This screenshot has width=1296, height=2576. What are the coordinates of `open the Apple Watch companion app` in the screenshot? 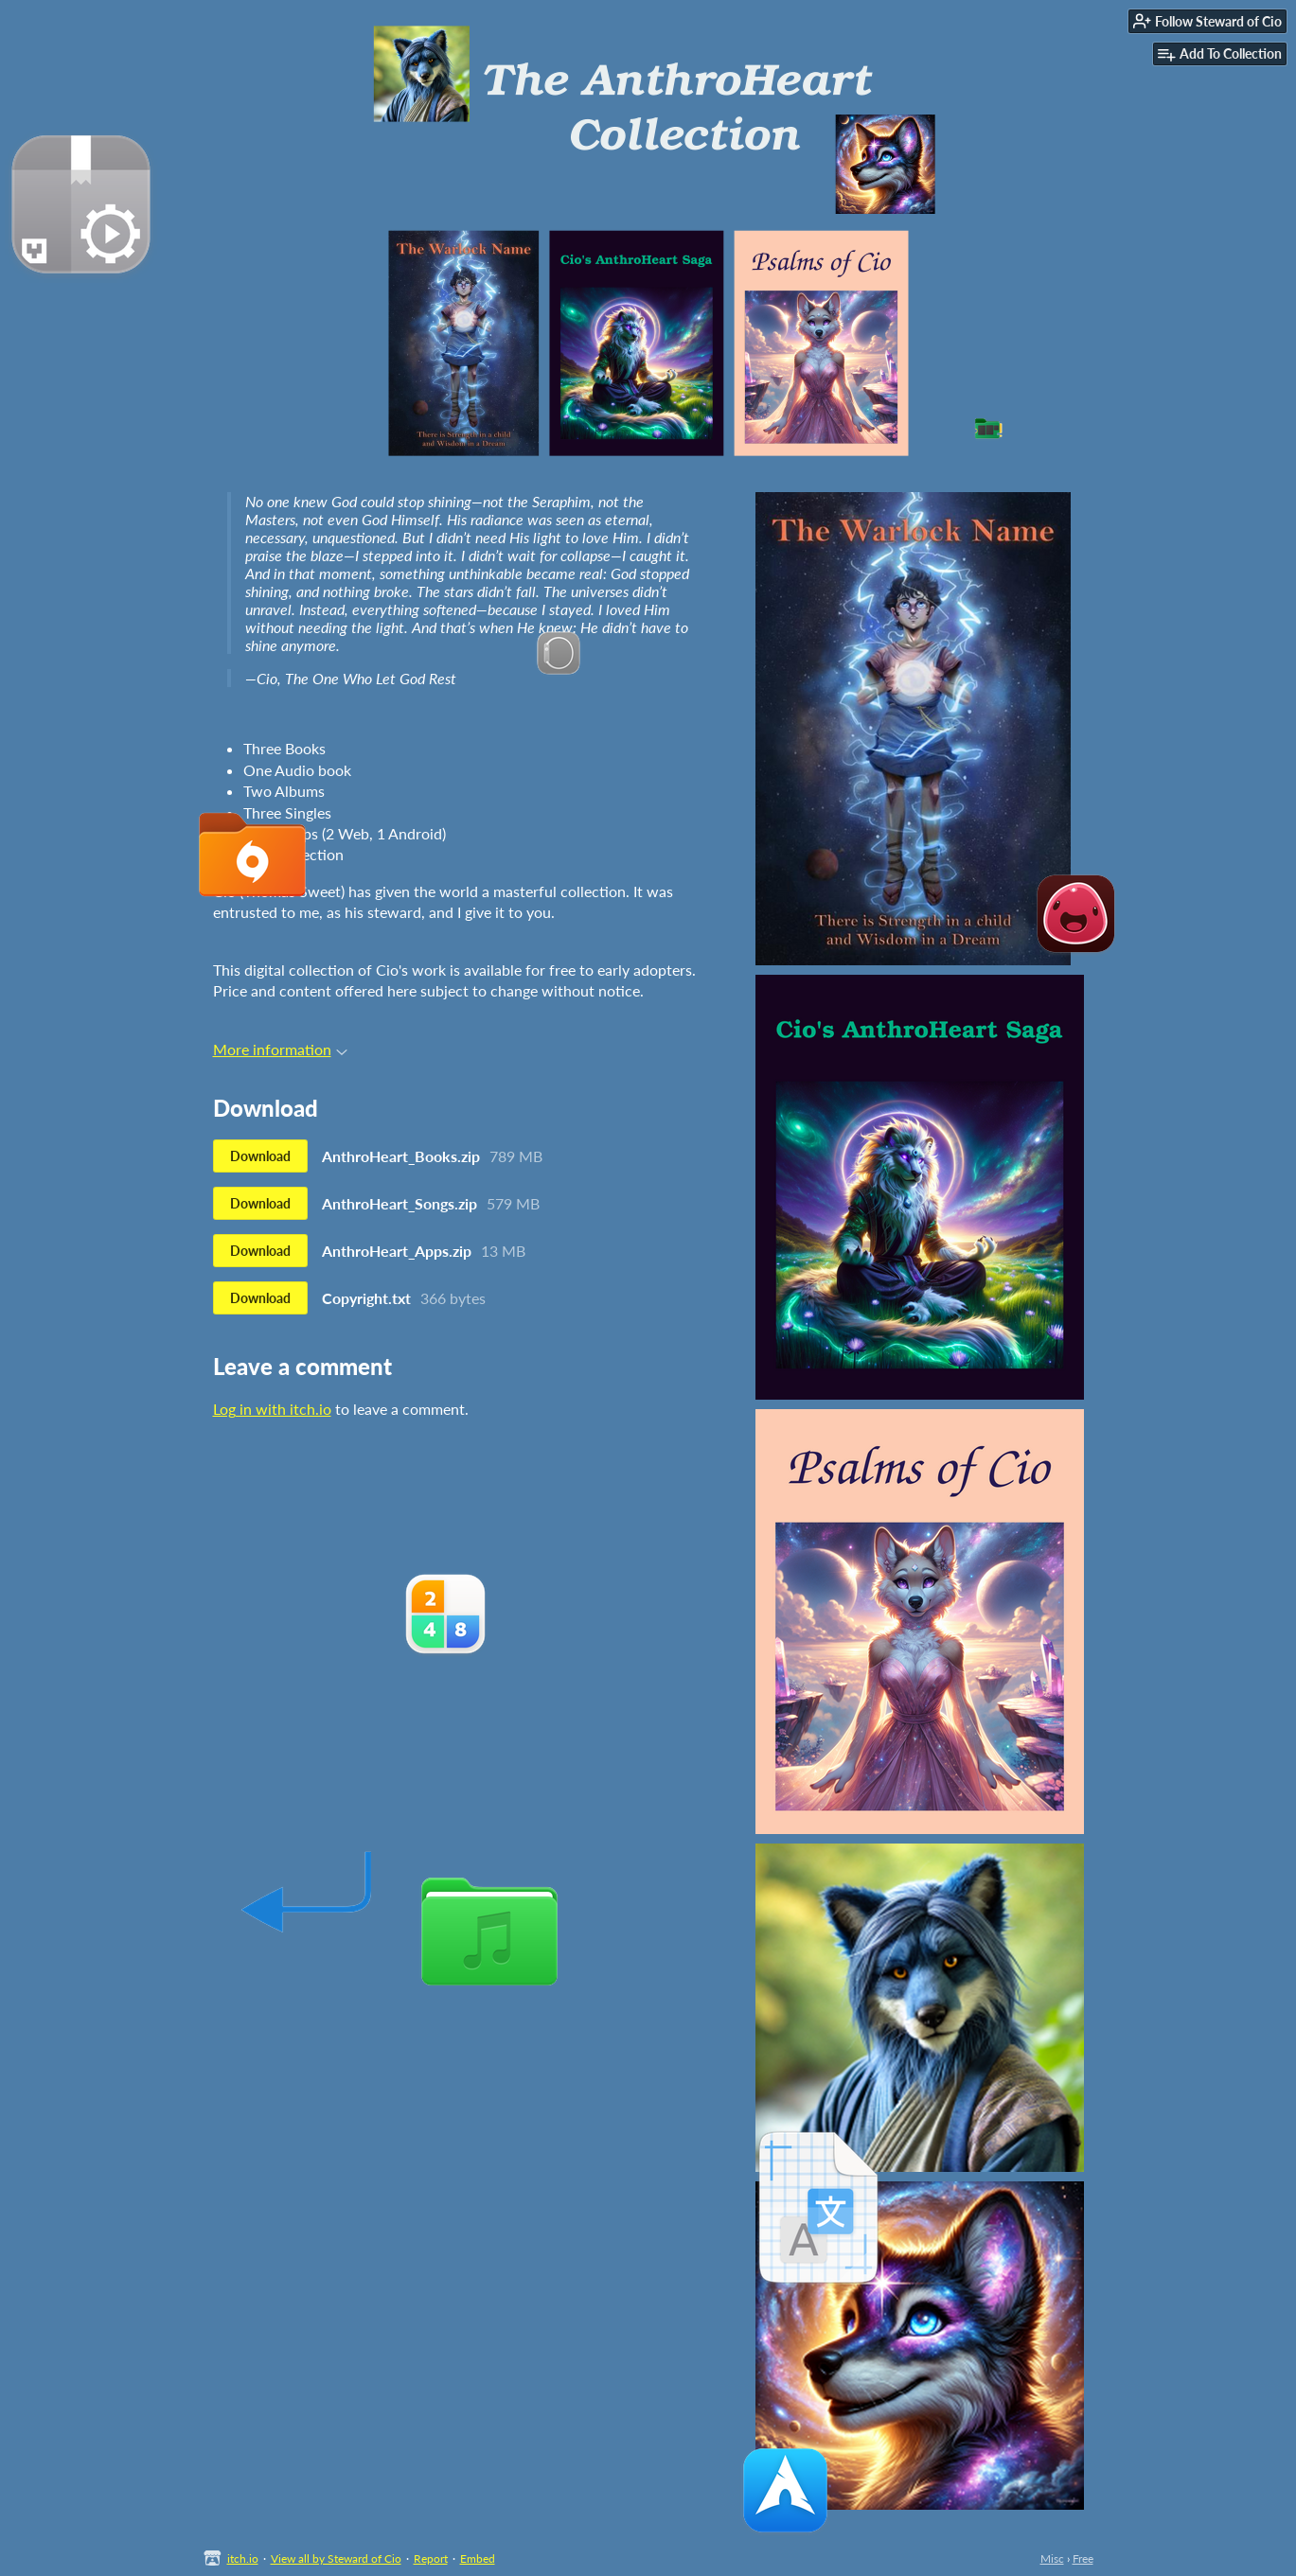 It's located at (559, 653).